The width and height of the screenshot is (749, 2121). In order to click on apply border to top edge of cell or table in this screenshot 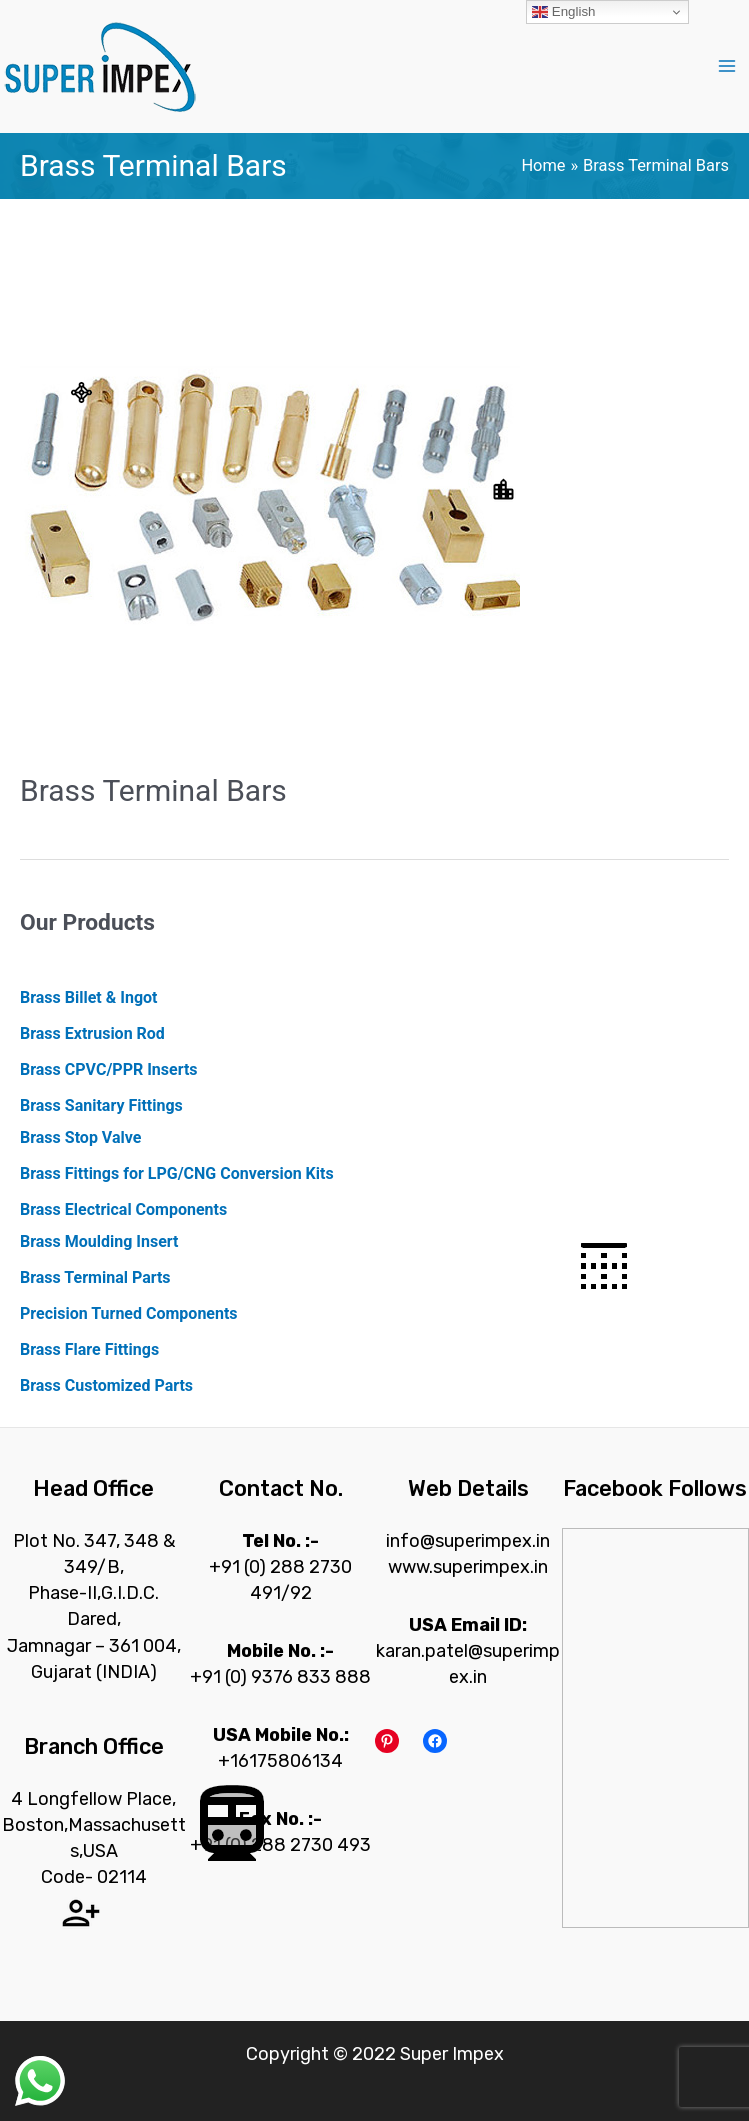, I will do `click(604, 1266)`.